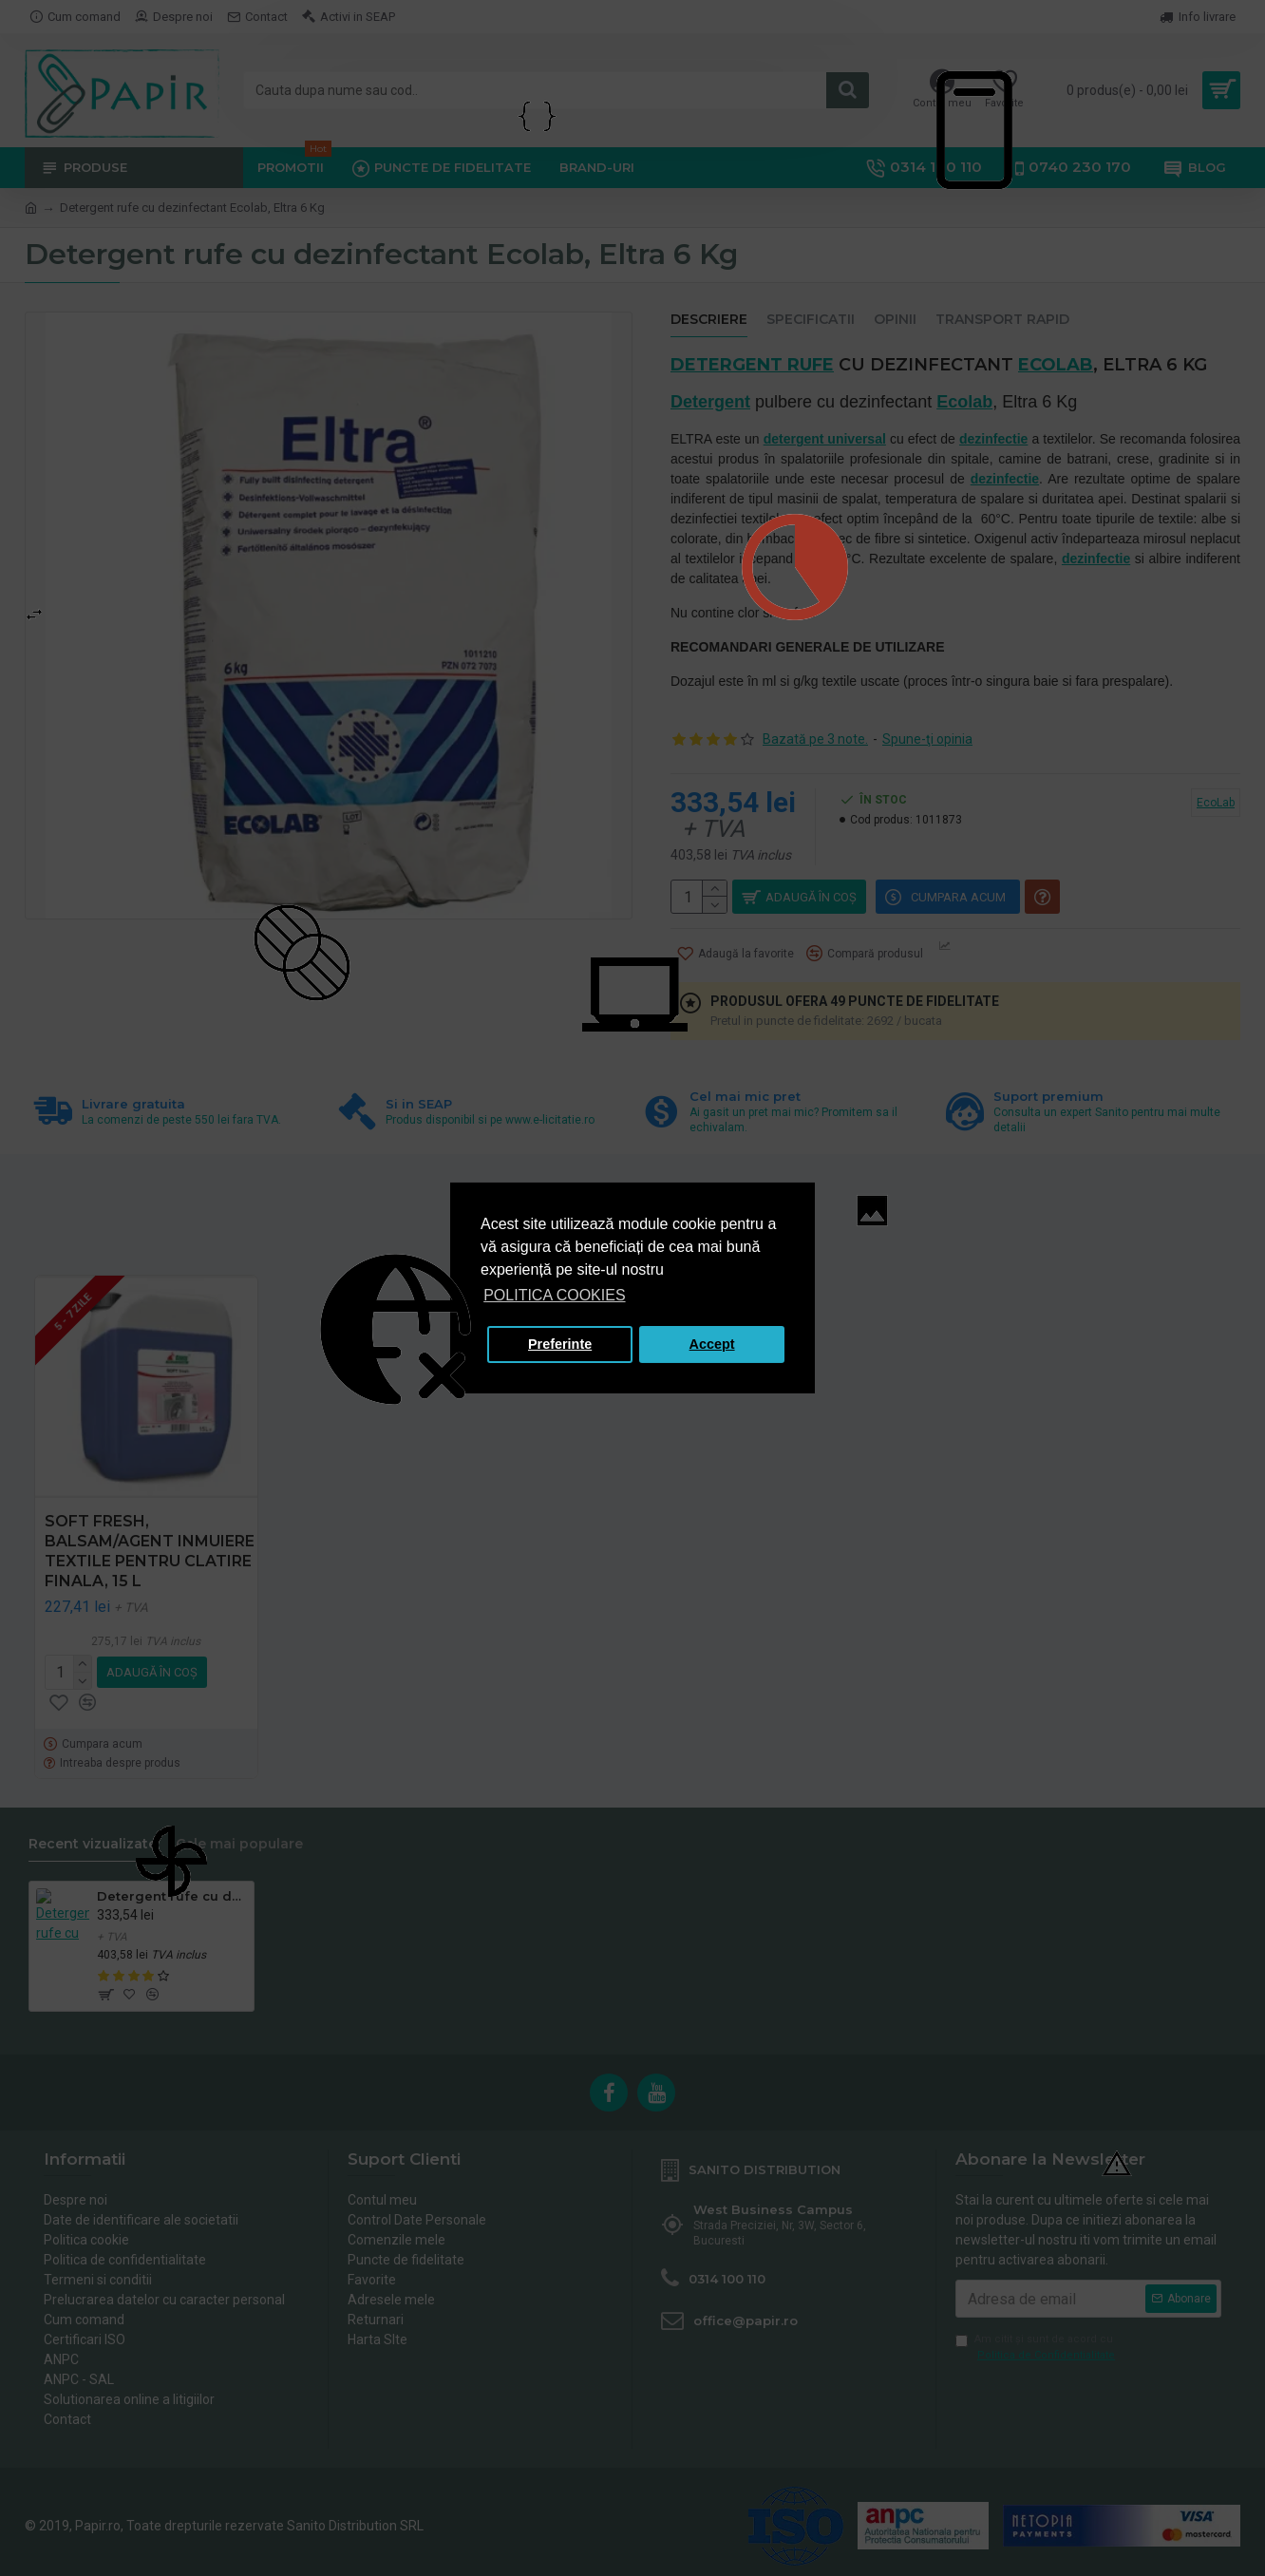 The image size is (1265, 2576). I want to click on access device speaker settings, so click(974, 130).